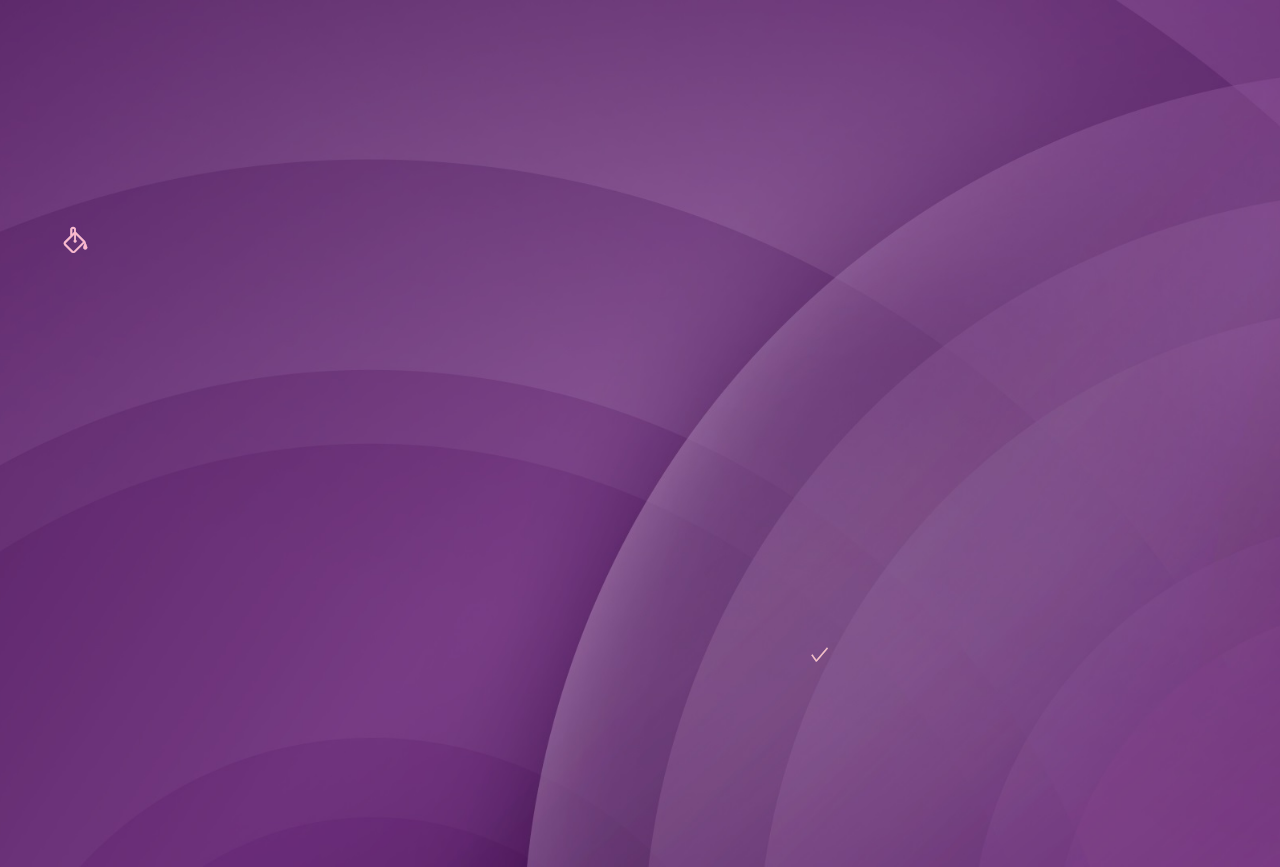 The image size is (1280, 867). Describe the element at coordinates (819, 654) in the screenshot. I see `confirm or submit an action` at that location.